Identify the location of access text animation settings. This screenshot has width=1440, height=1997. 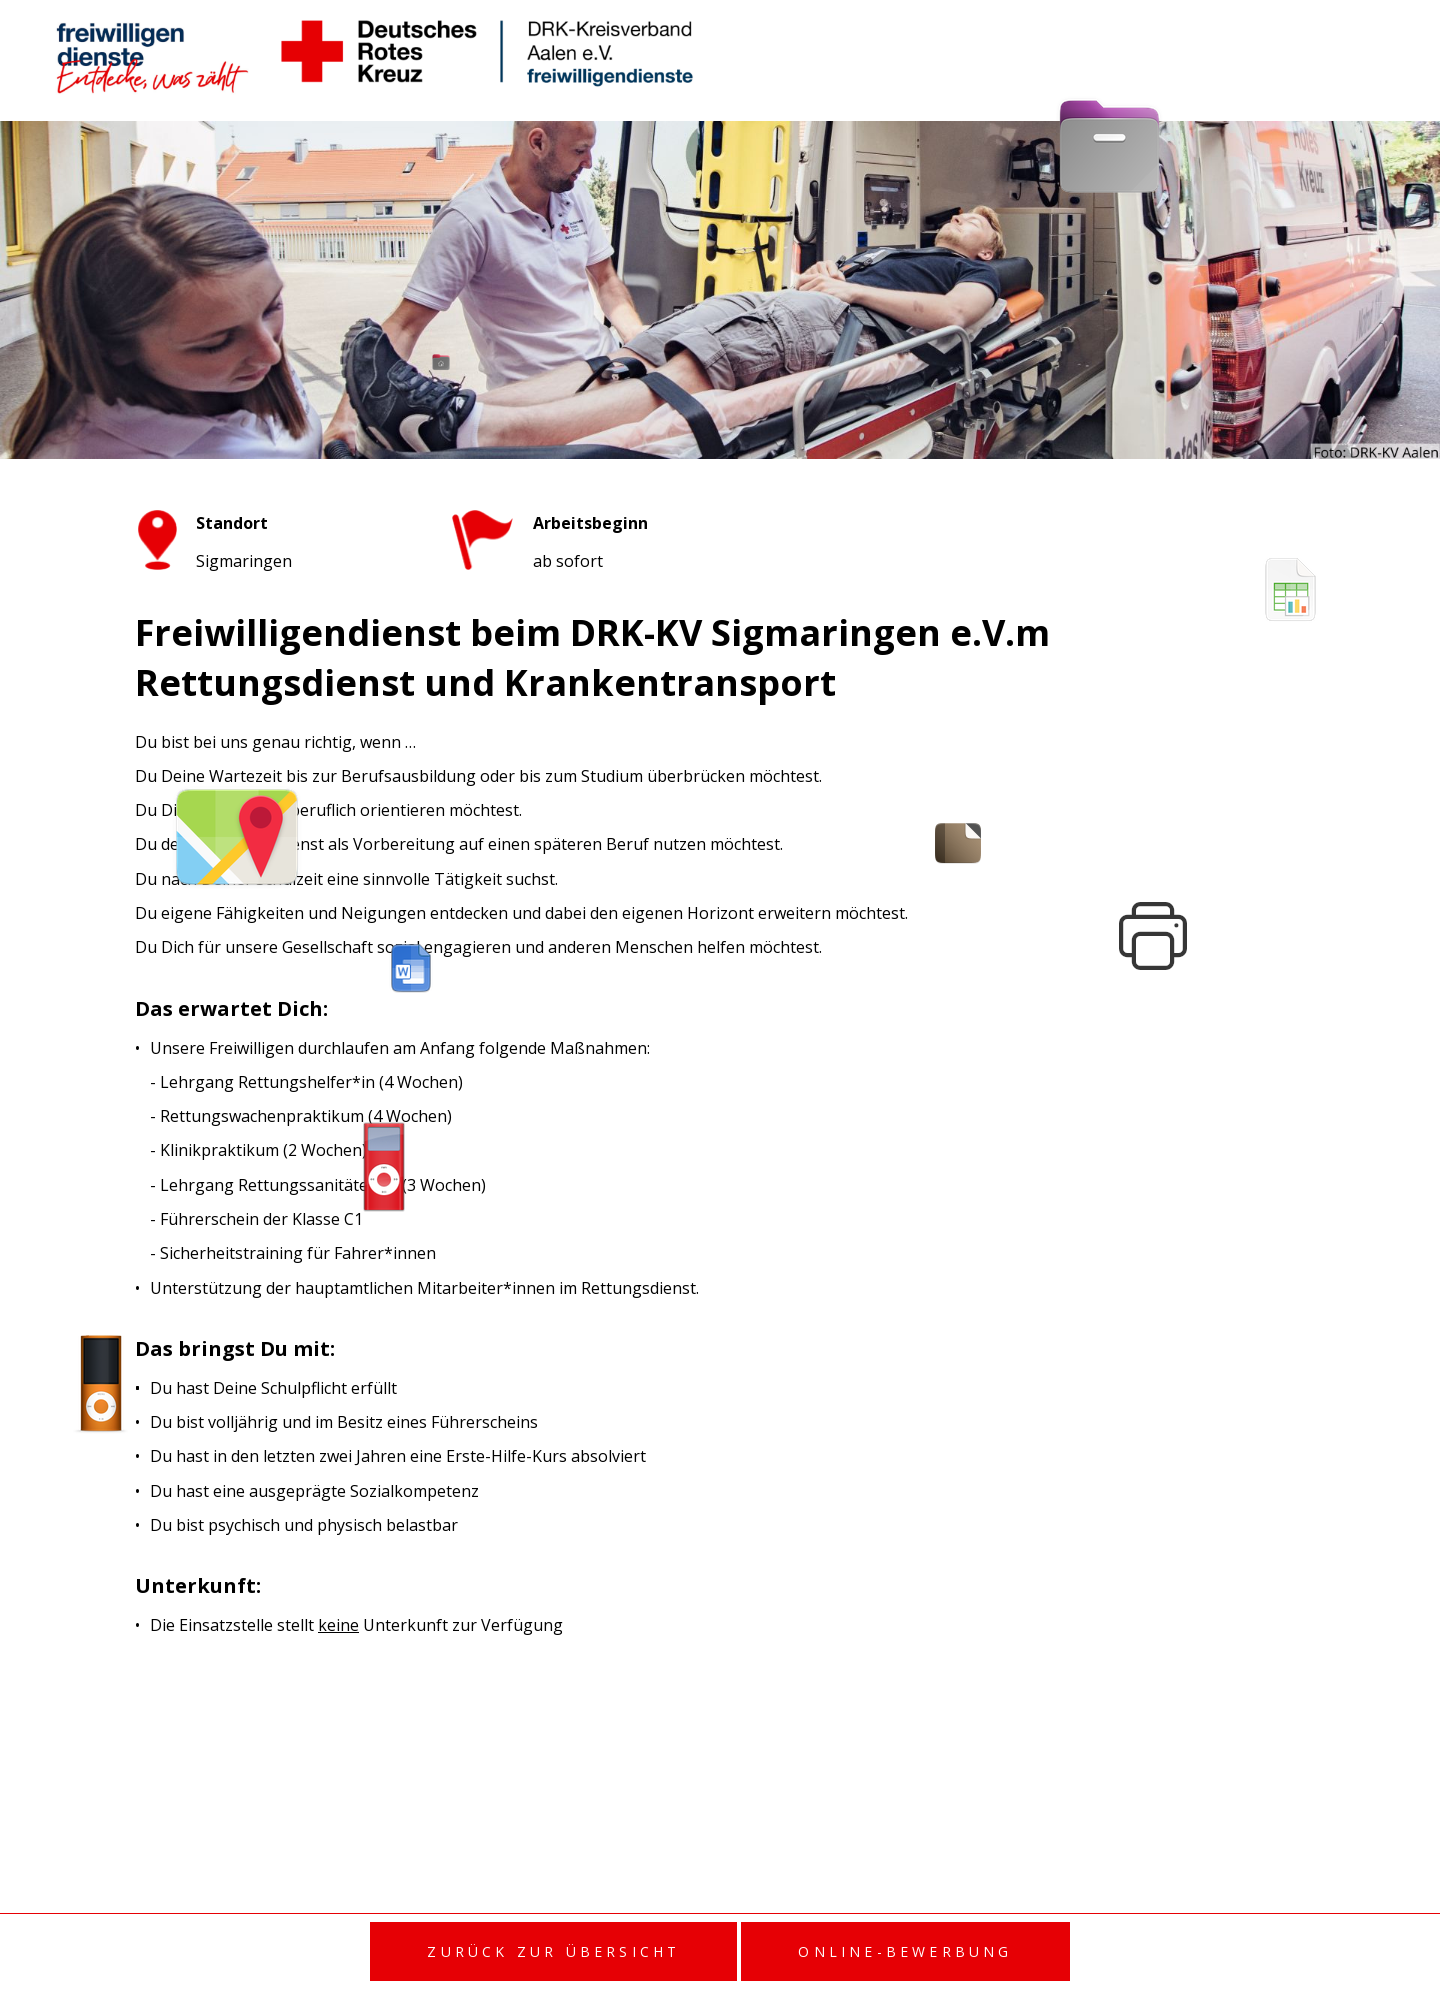
(1398, 770).